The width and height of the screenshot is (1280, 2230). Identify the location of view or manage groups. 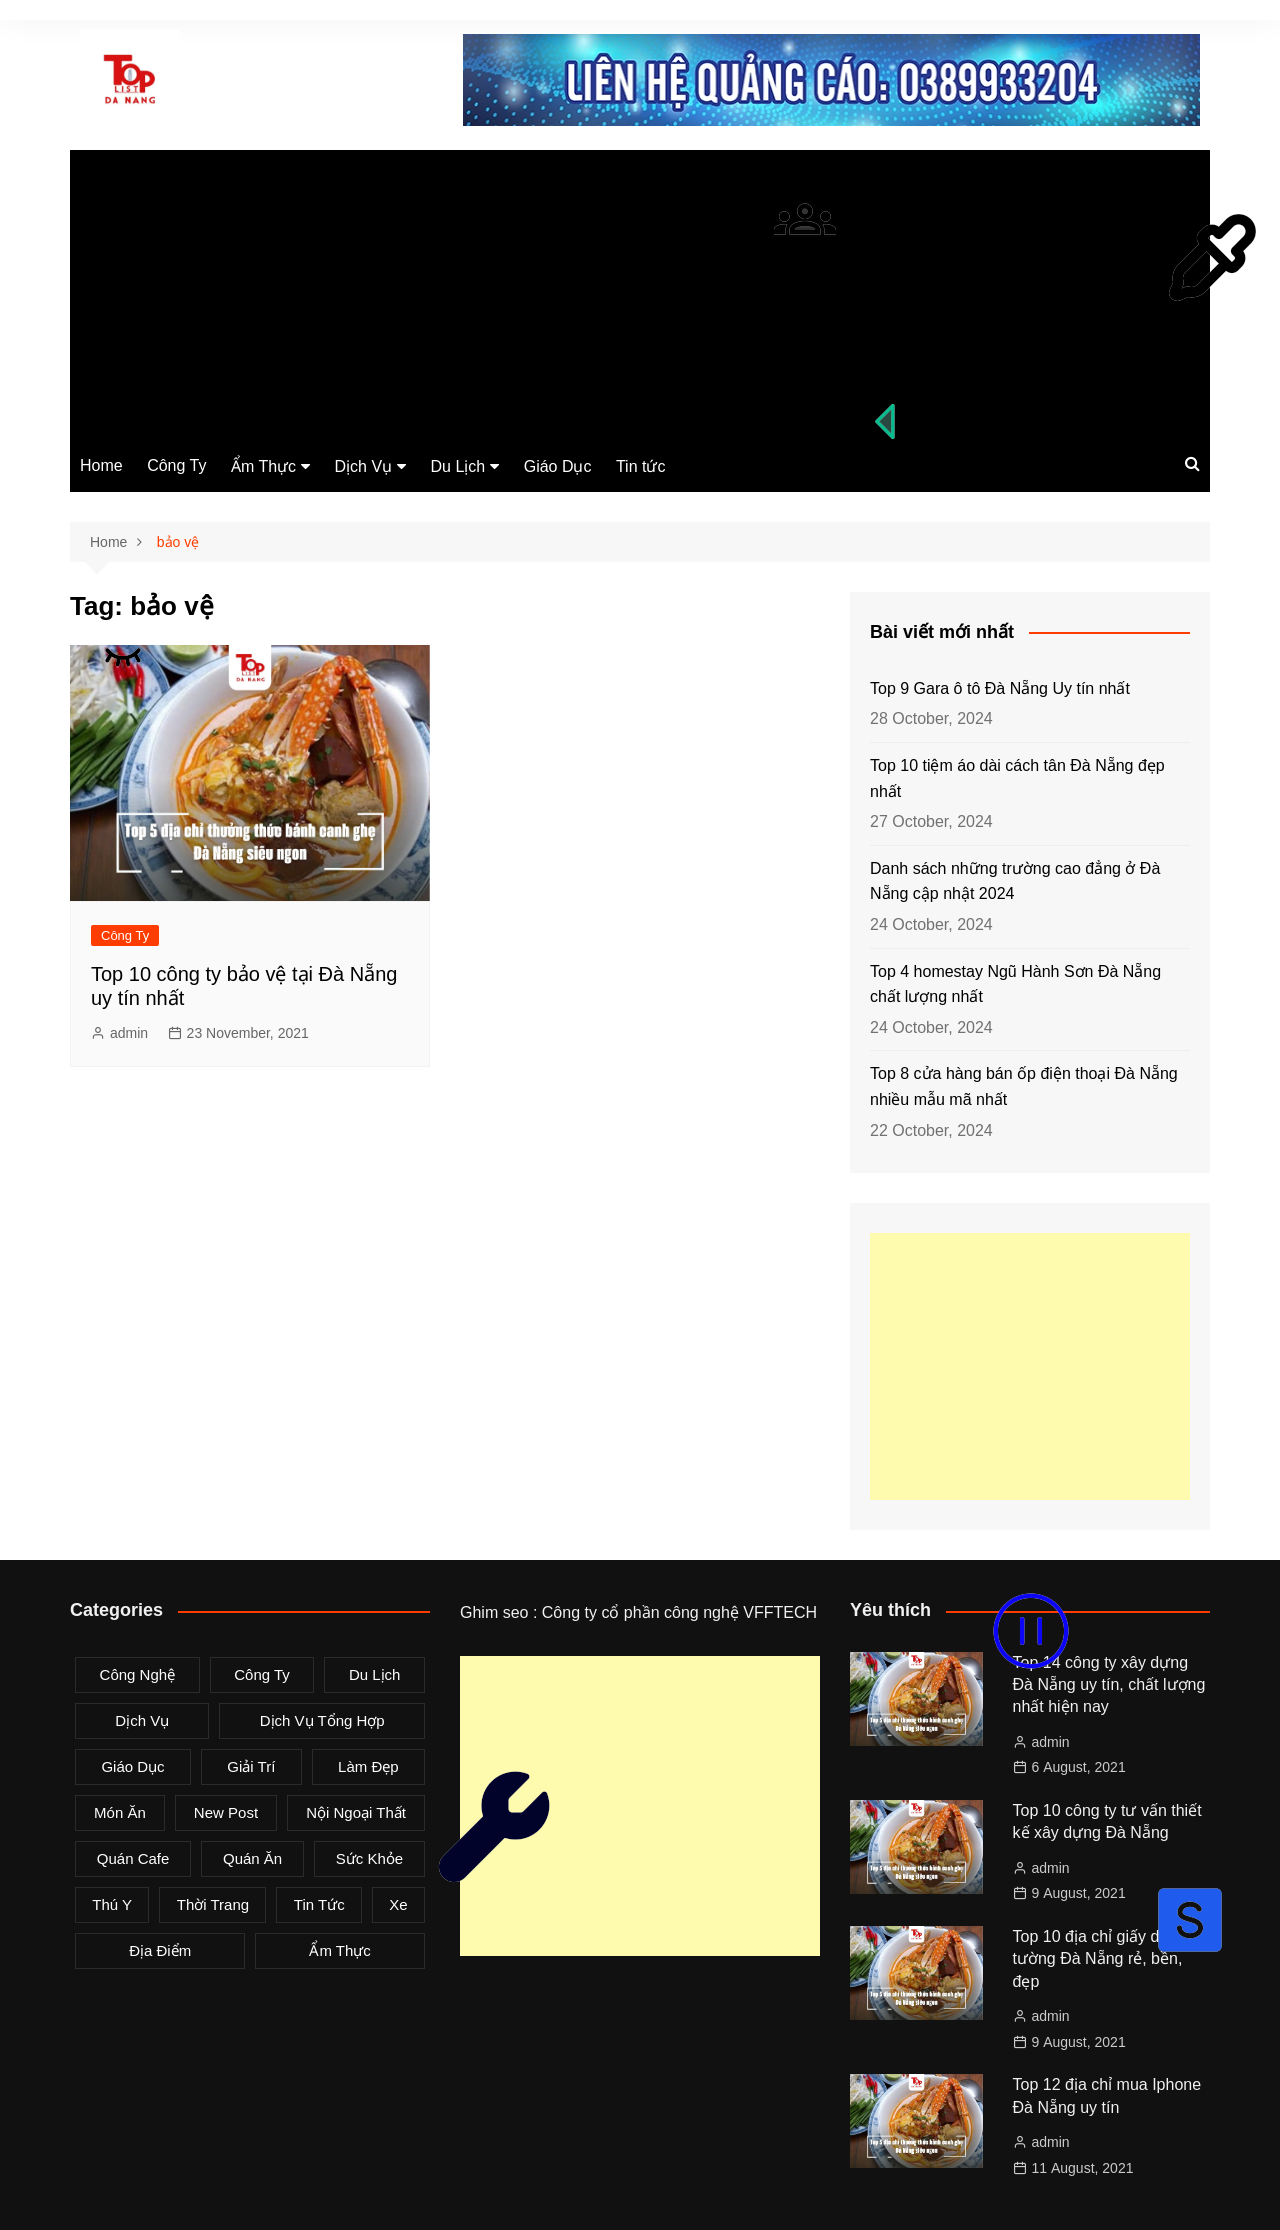
(805, 219).